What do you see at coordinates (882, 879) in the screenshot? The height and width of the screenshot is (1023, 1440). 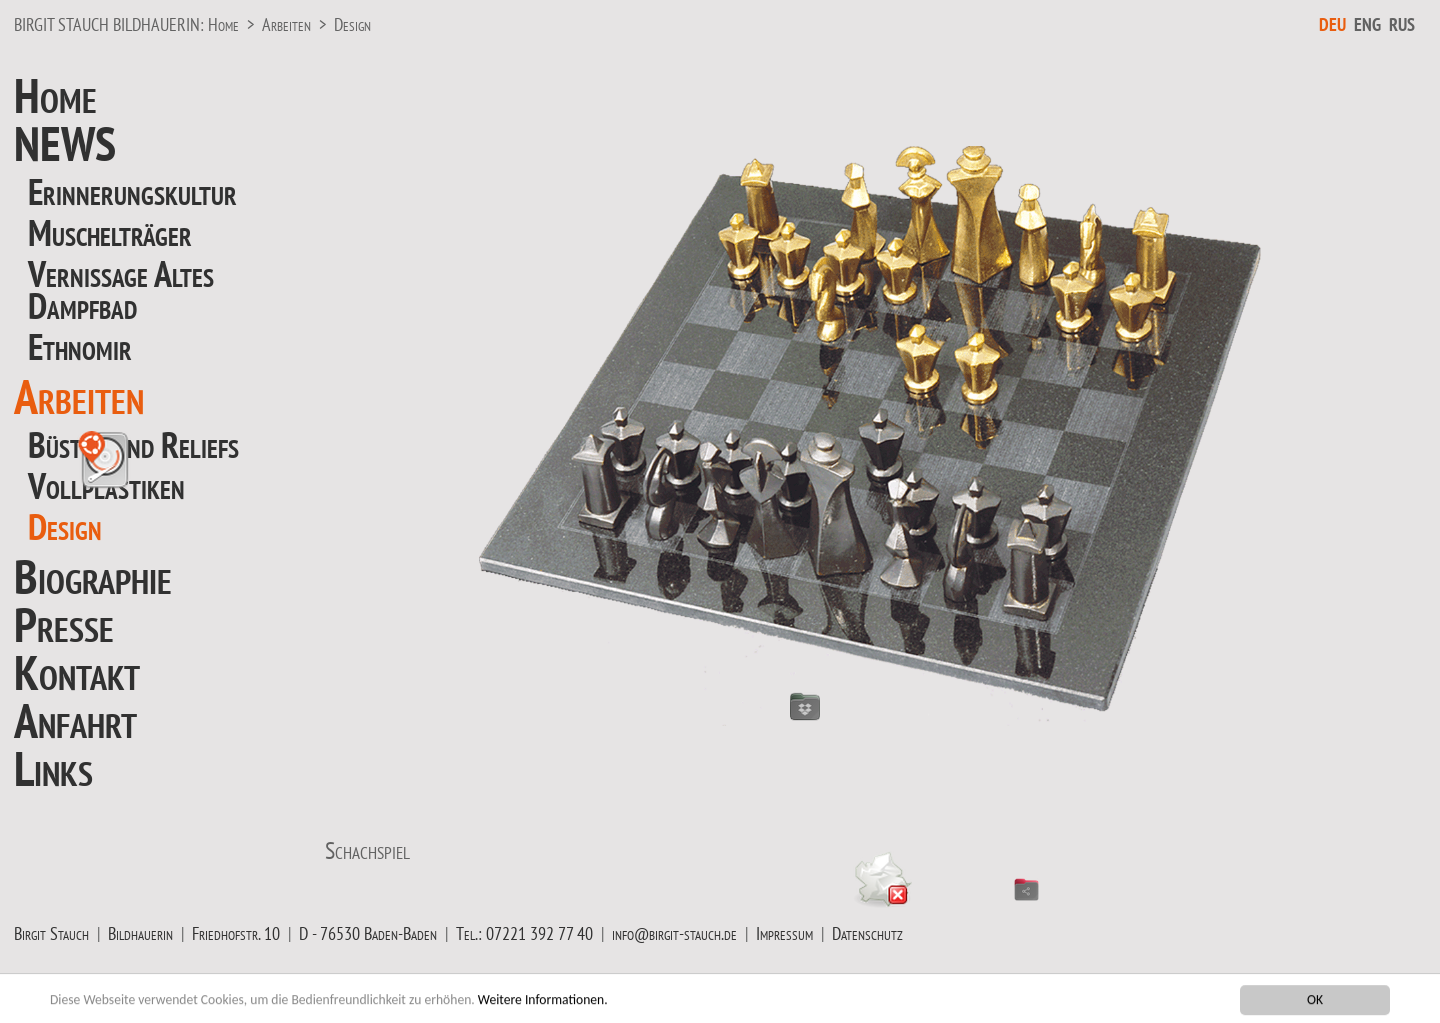 I see `mark email as not junk` at bounding box center [882, 879].